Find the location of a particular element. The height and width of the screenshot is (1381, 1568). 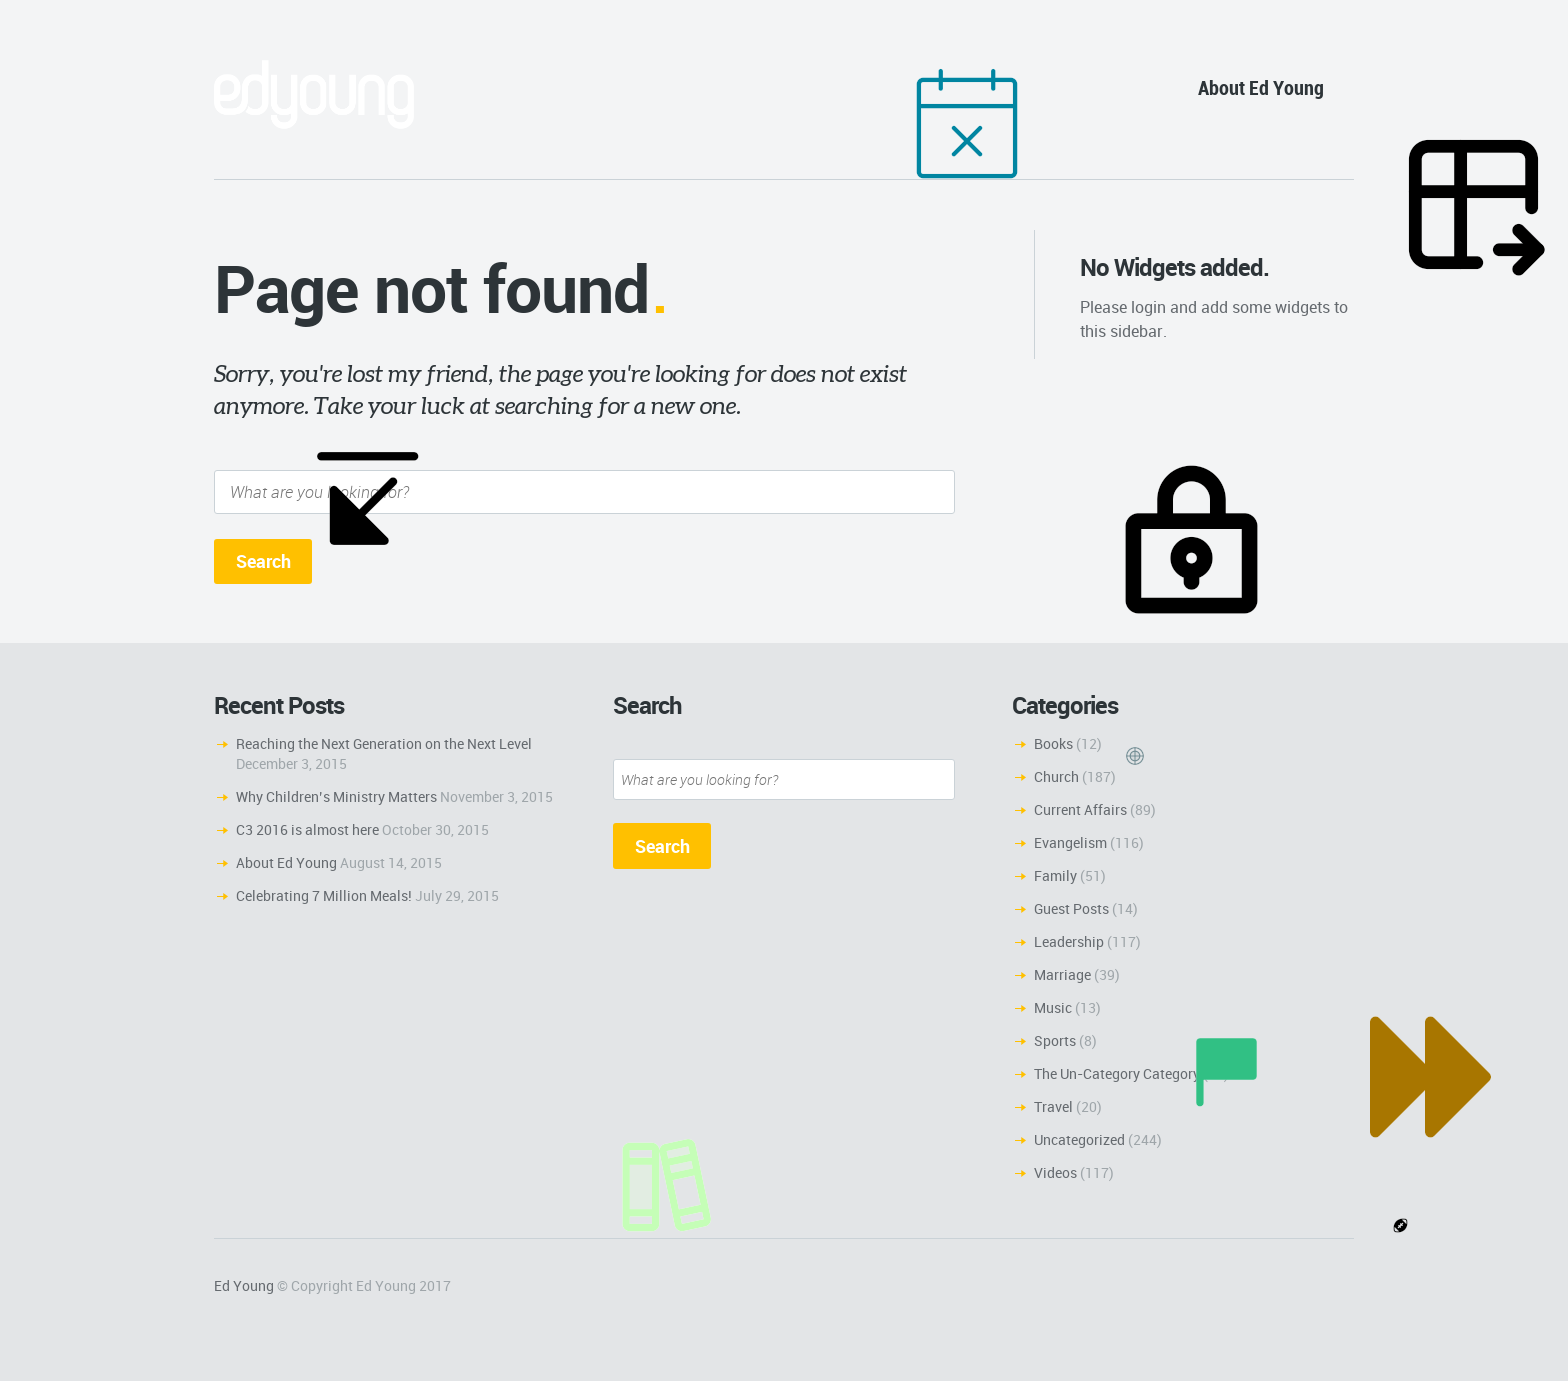

access security or password settings is located at coordinates (1191, 547).